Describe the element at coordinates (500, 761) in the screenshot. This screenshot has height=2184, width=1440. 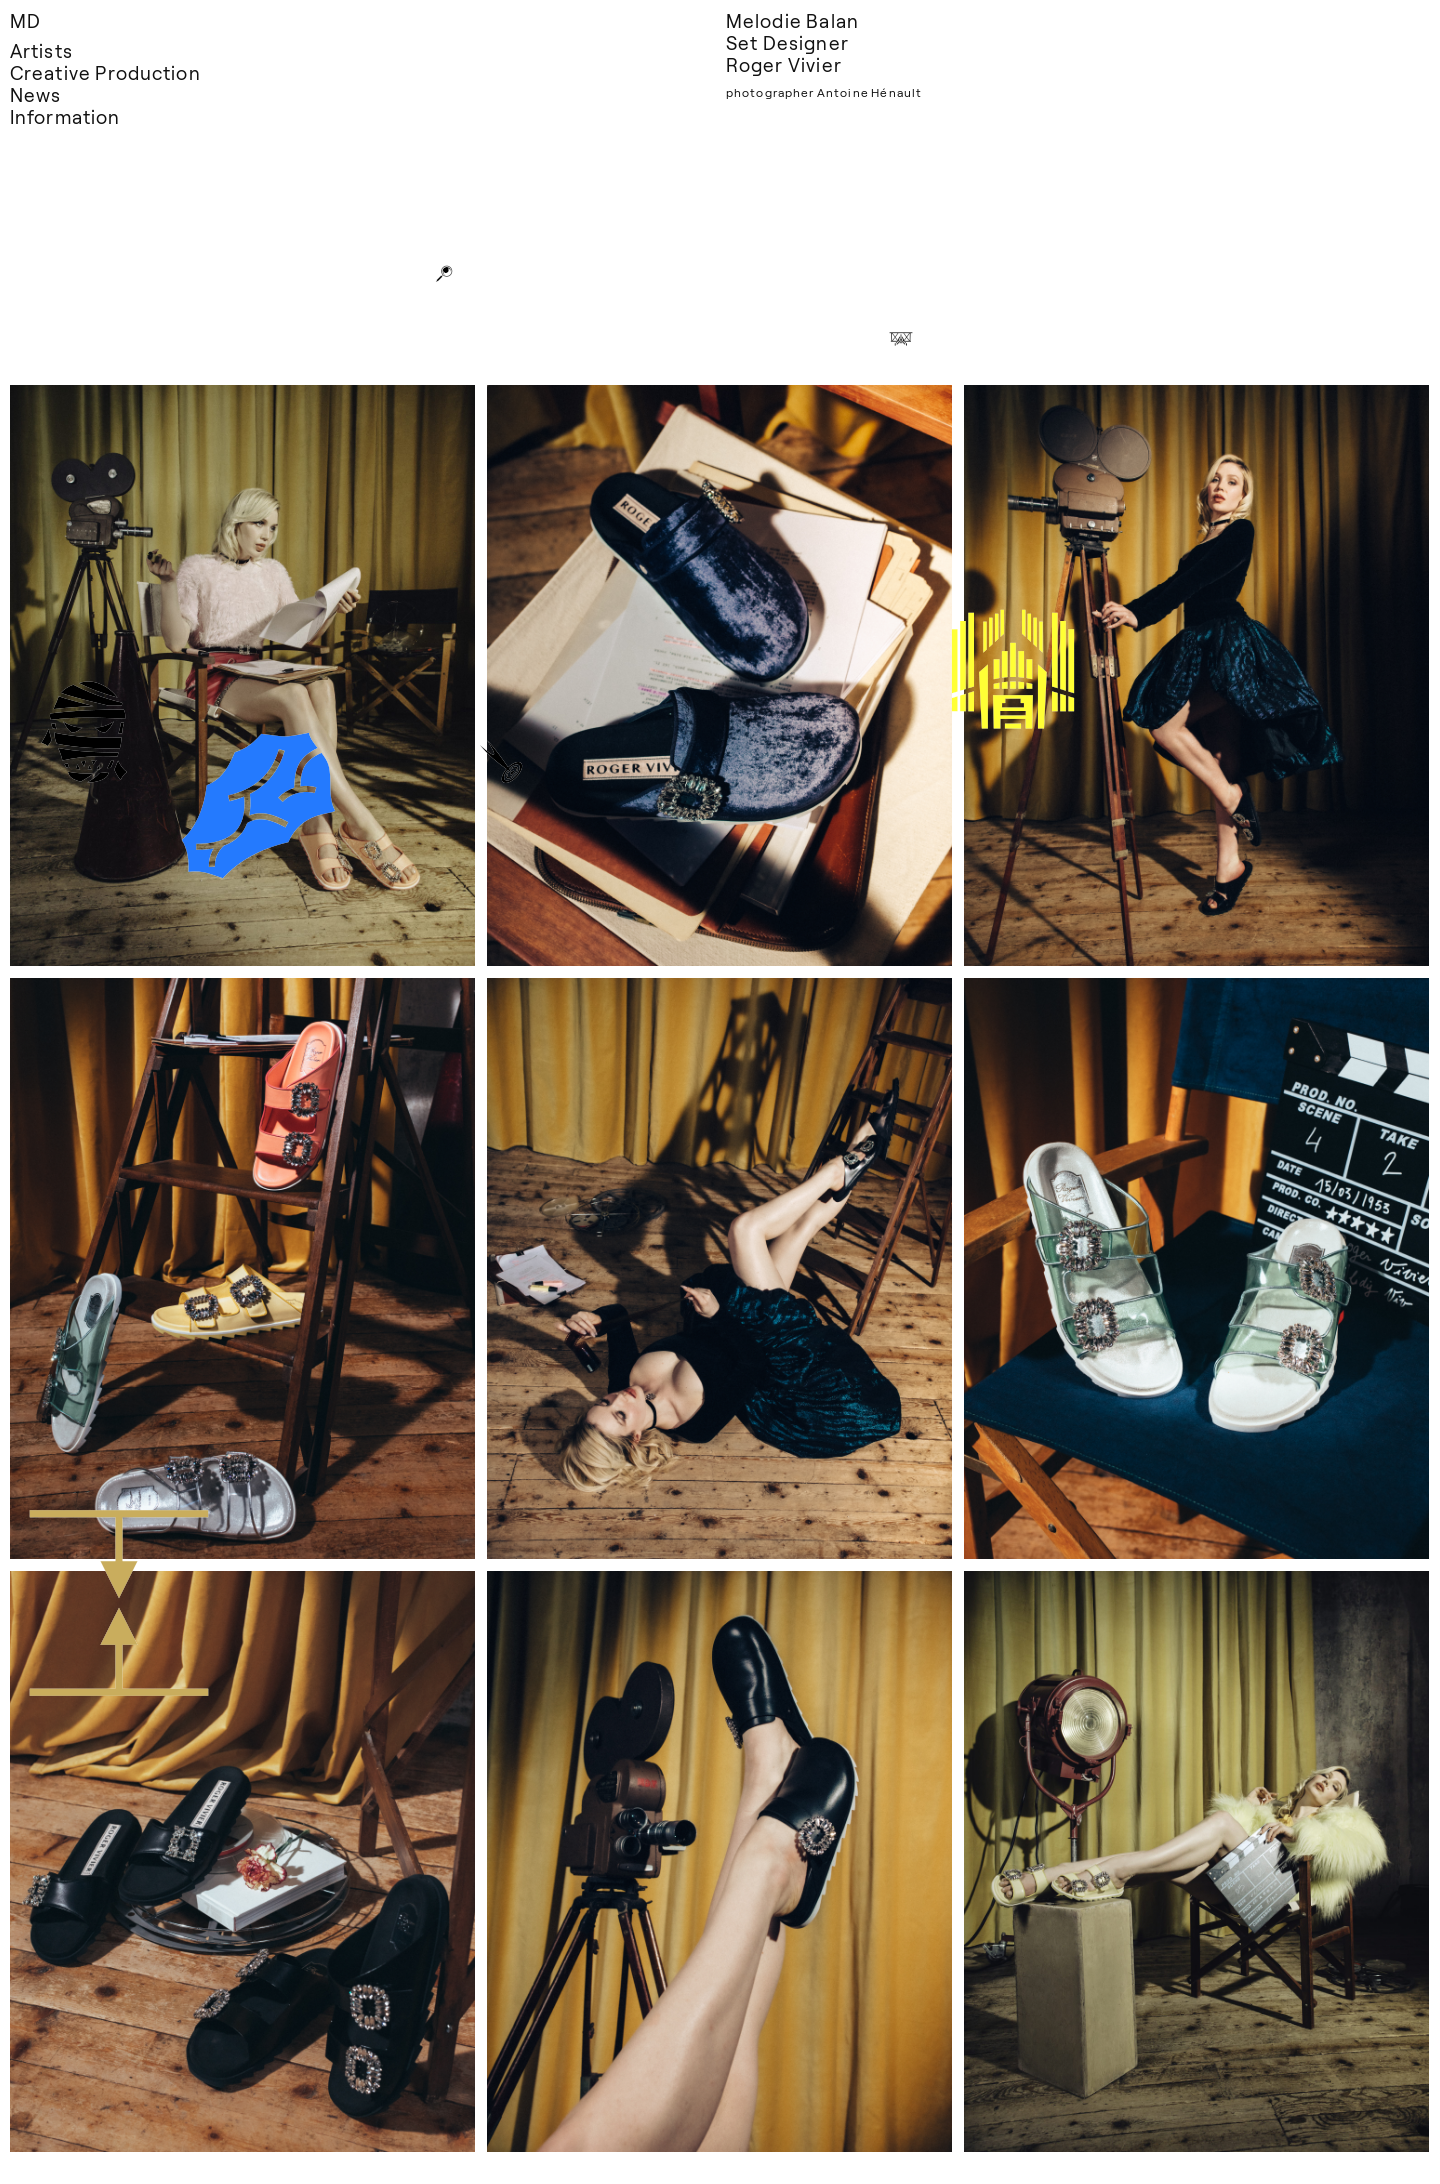
I see `indicates accurate shot or precision achieved` at that location.